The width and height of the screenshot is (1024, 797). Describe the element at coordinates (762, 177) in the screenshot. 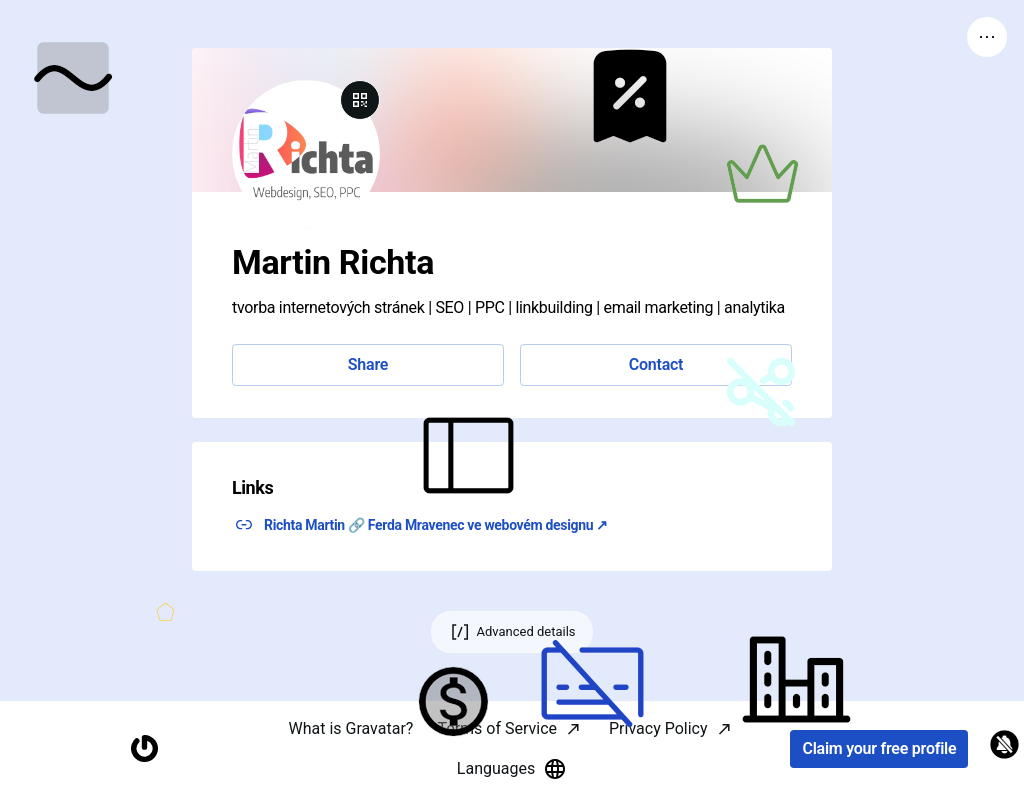

I see `indicates premium or VIP status` at that location.